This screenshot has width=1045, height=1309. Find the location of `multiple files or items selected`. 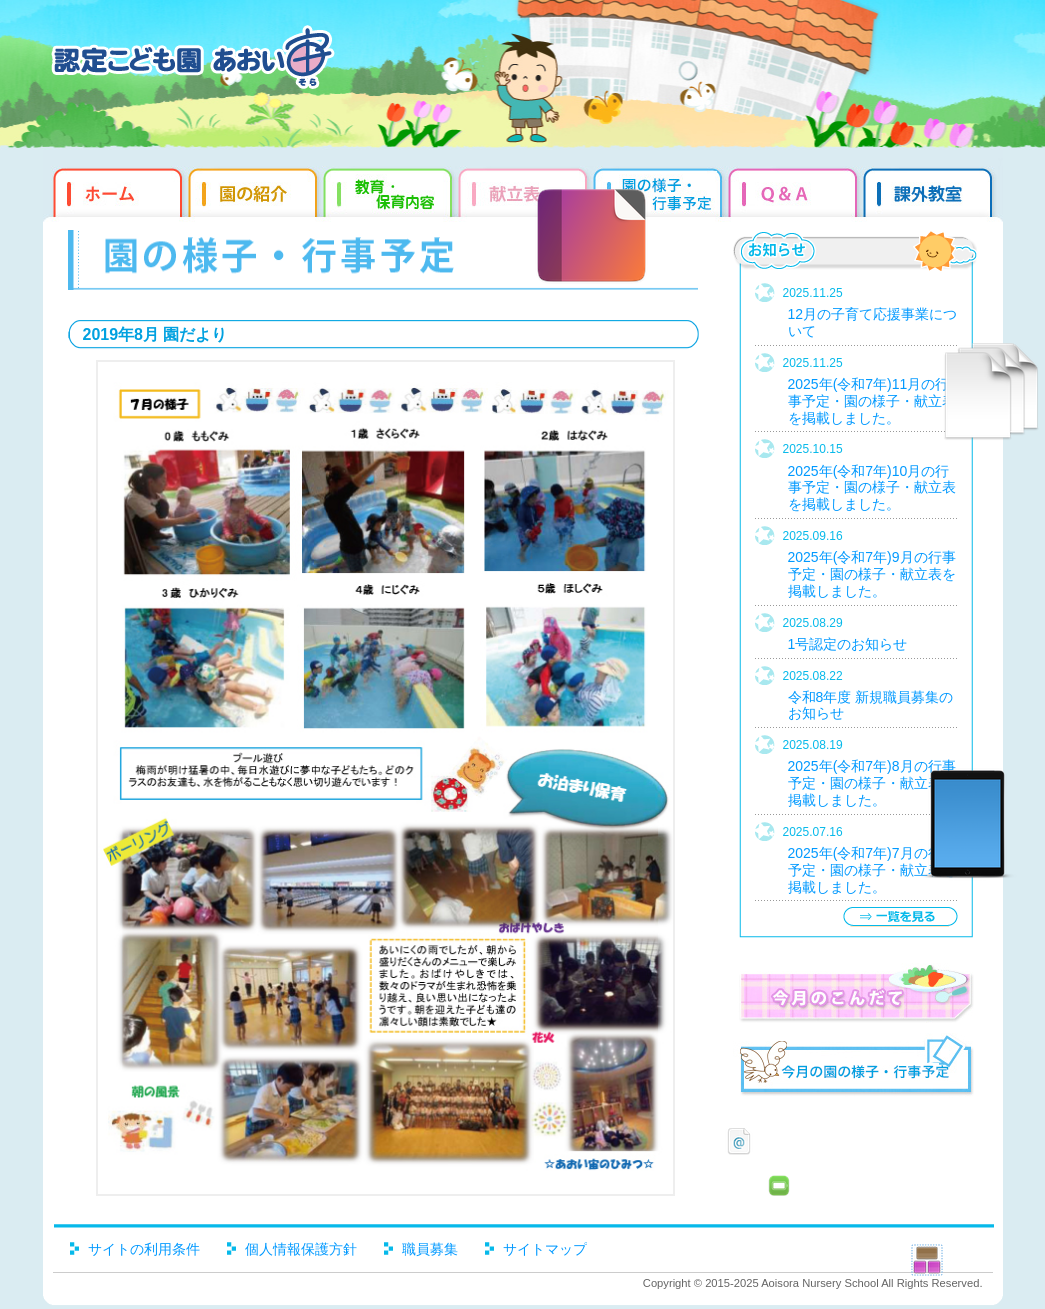

multiple files or items selected is located at coordinates (991, 392).